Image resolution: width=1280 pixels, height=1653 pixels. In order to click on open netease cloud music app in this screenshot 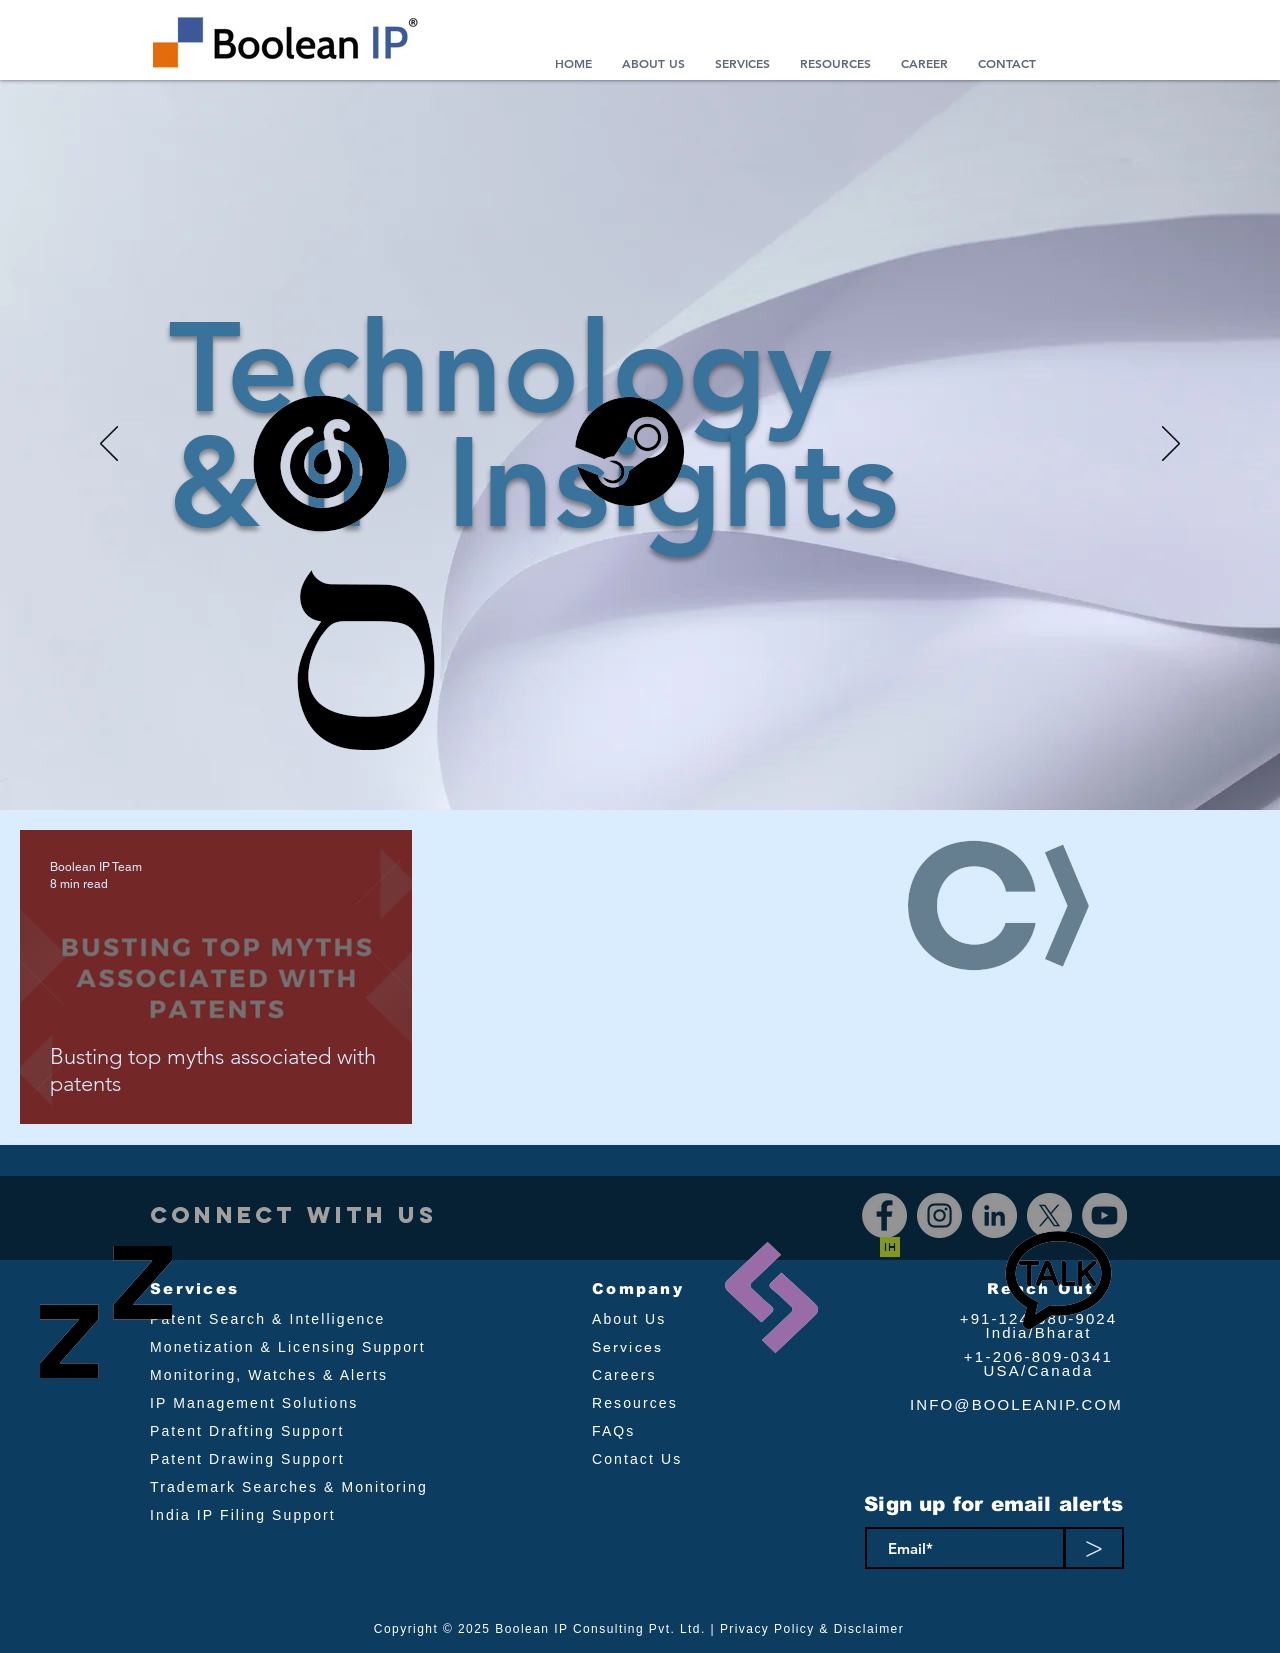, I will do `click(321, 463)`.